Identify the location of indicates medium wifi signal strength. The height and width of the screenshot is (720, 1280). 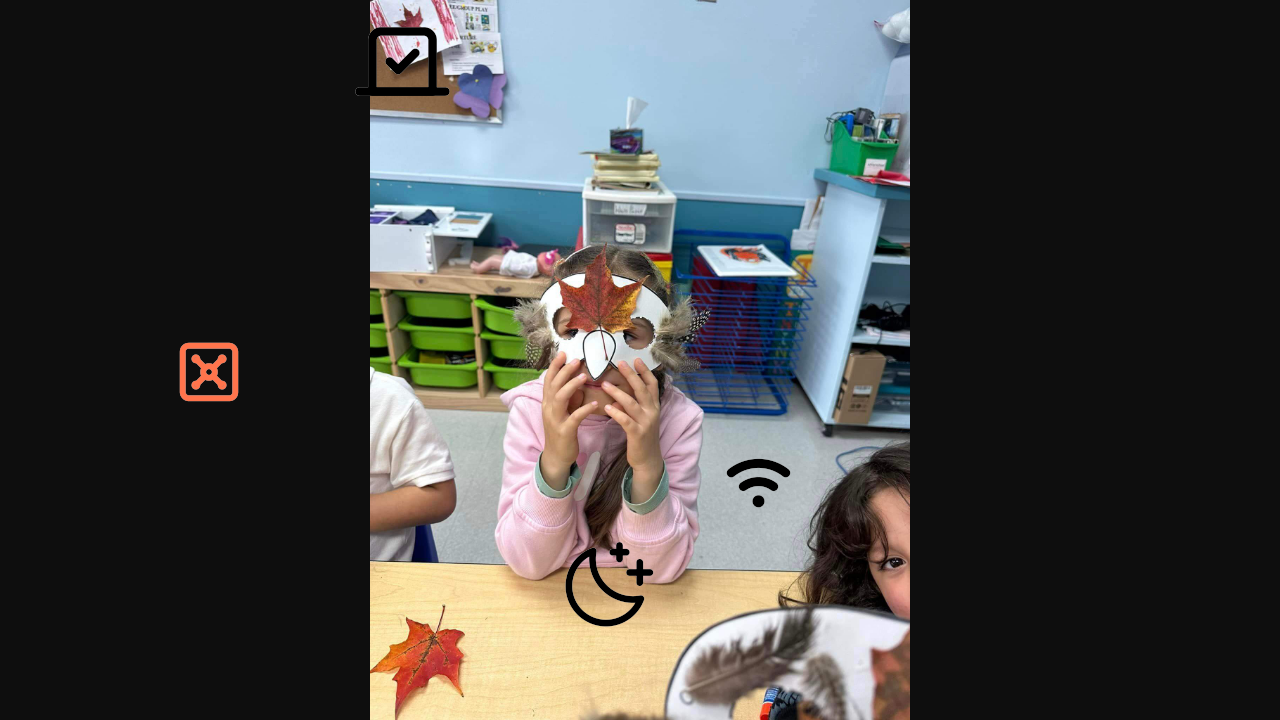
(758, 472).